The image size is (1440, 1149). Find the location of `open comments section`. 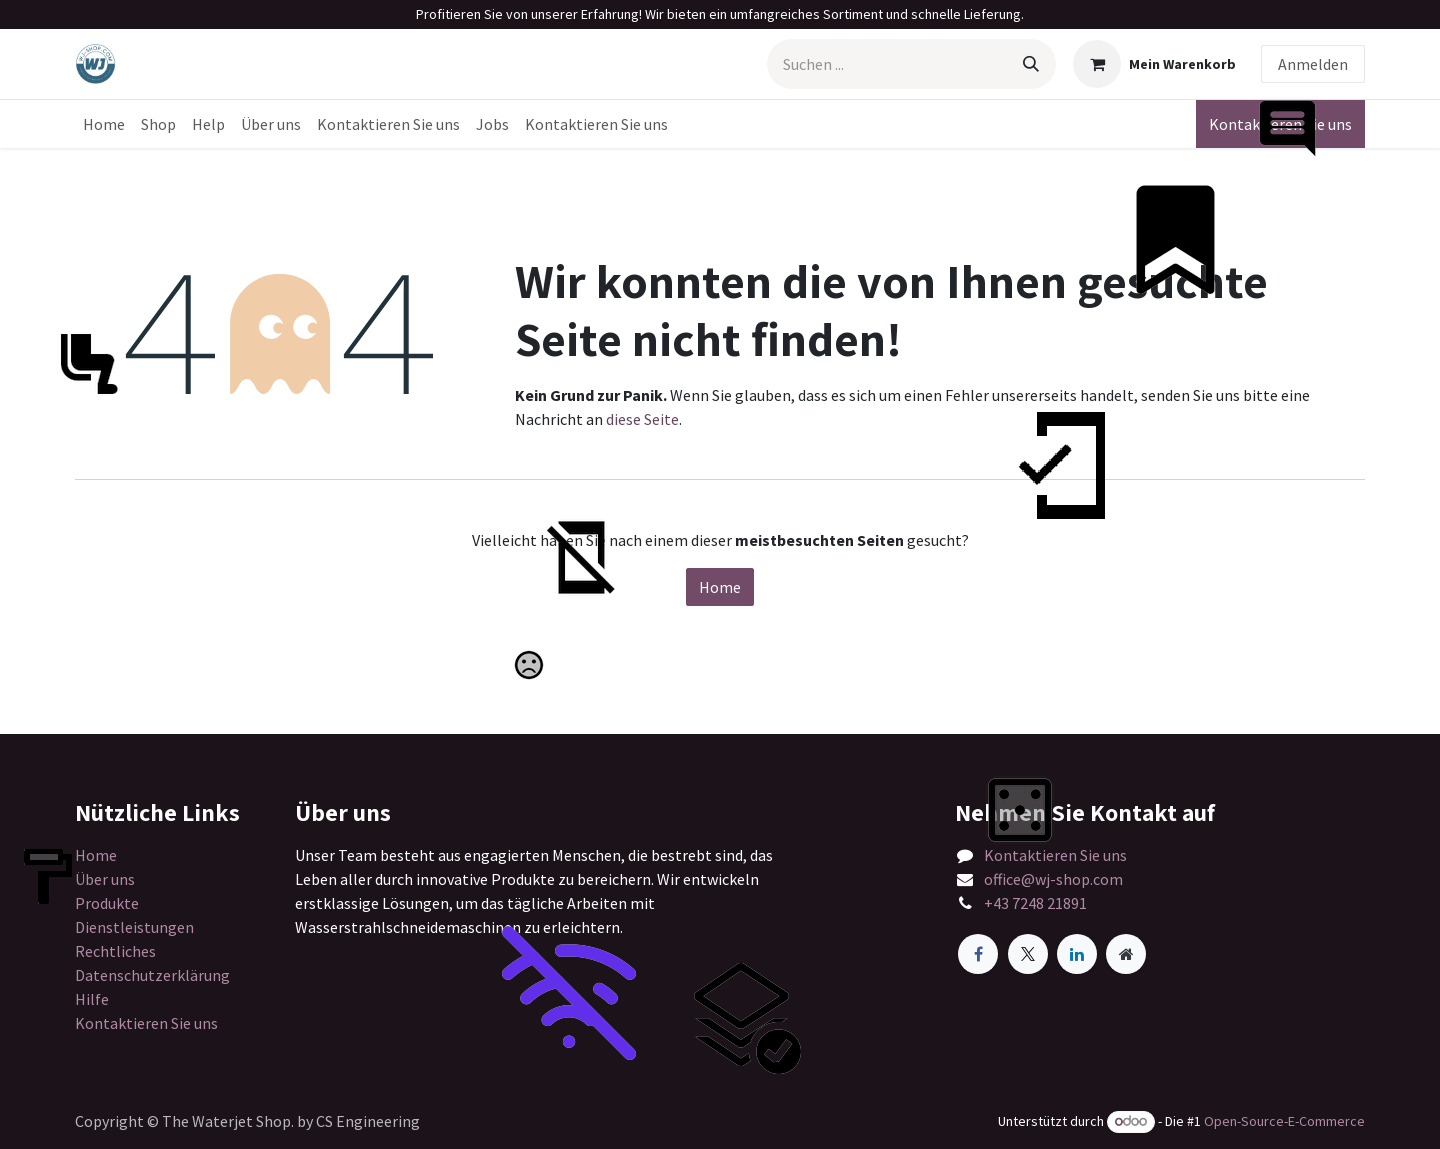

open comments section is located at coordinates (1287, 128).